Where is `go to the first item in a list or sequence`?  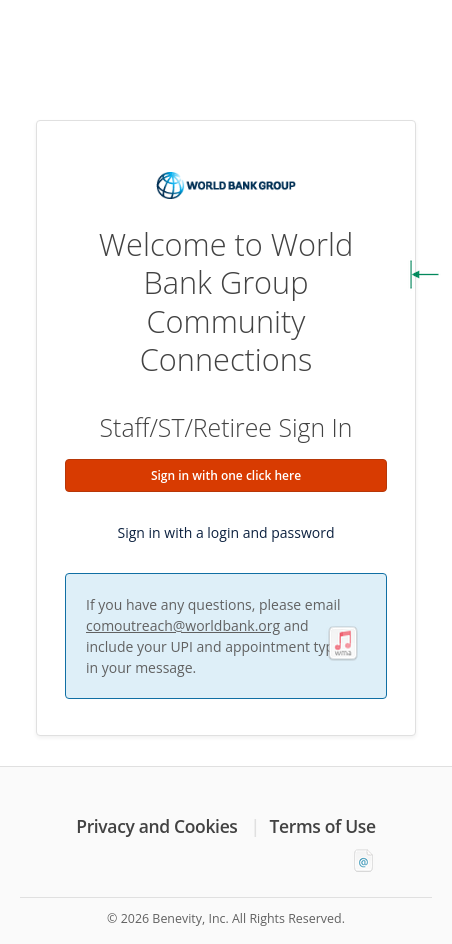
go to the first item in a list or sequence is located at coordinates (424, 274).